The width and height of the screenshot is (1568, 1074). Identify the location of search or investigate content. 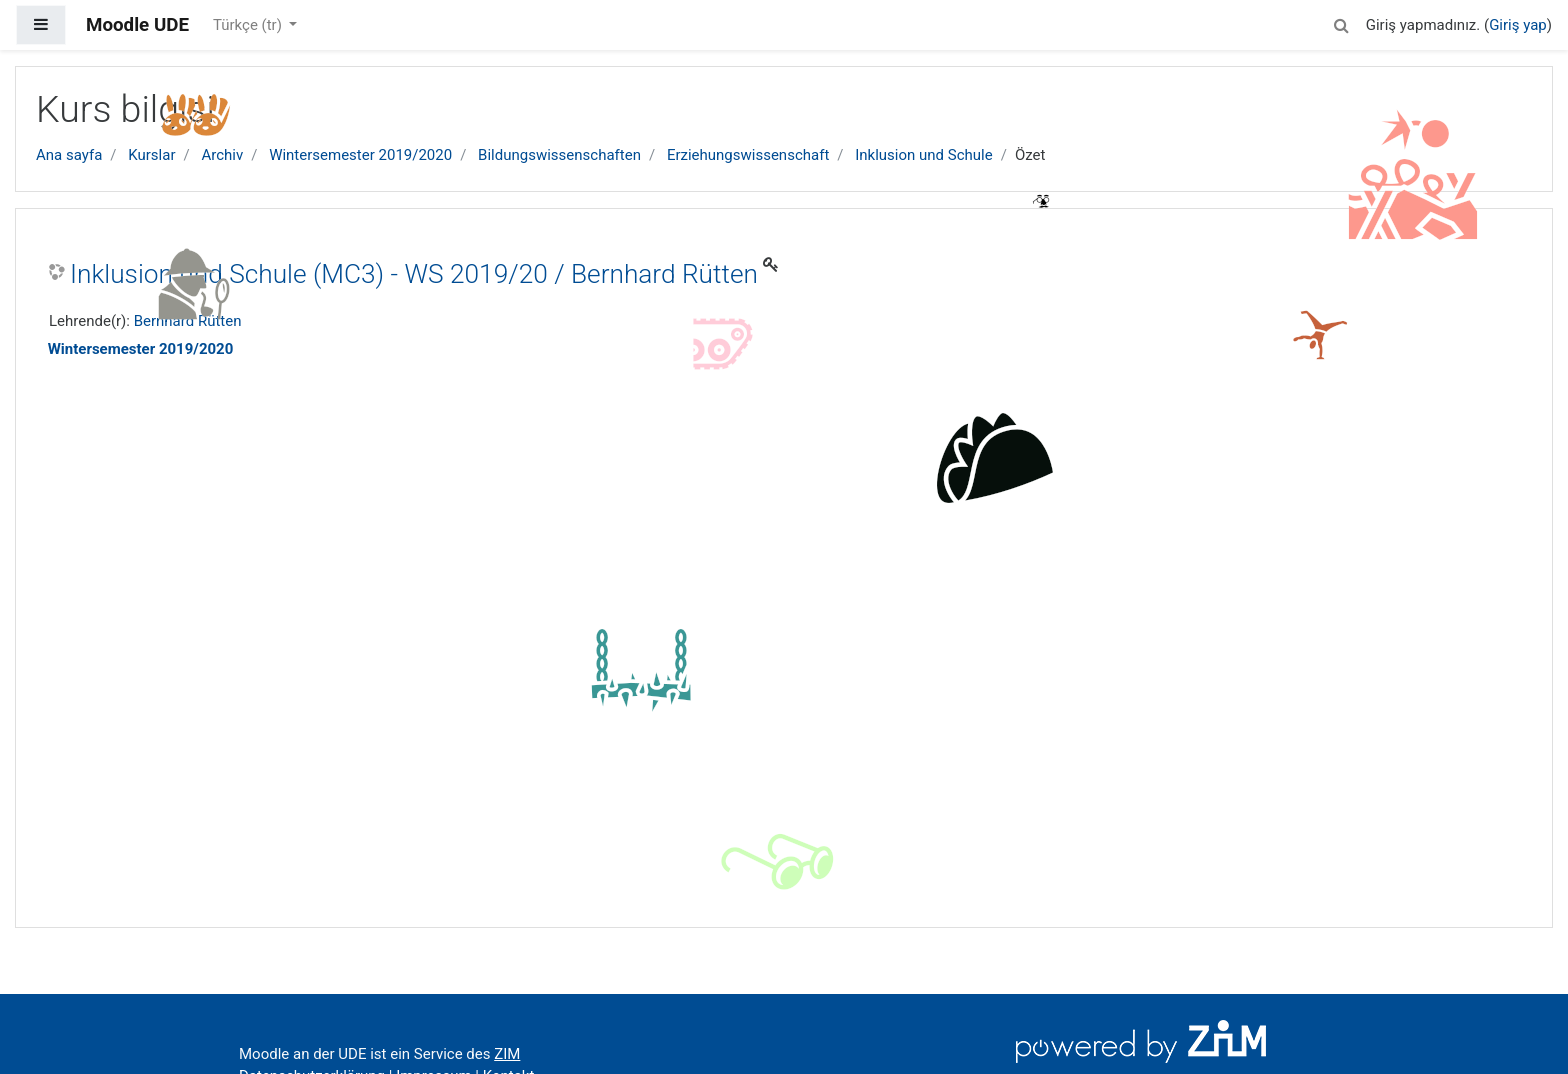
(194, 283).